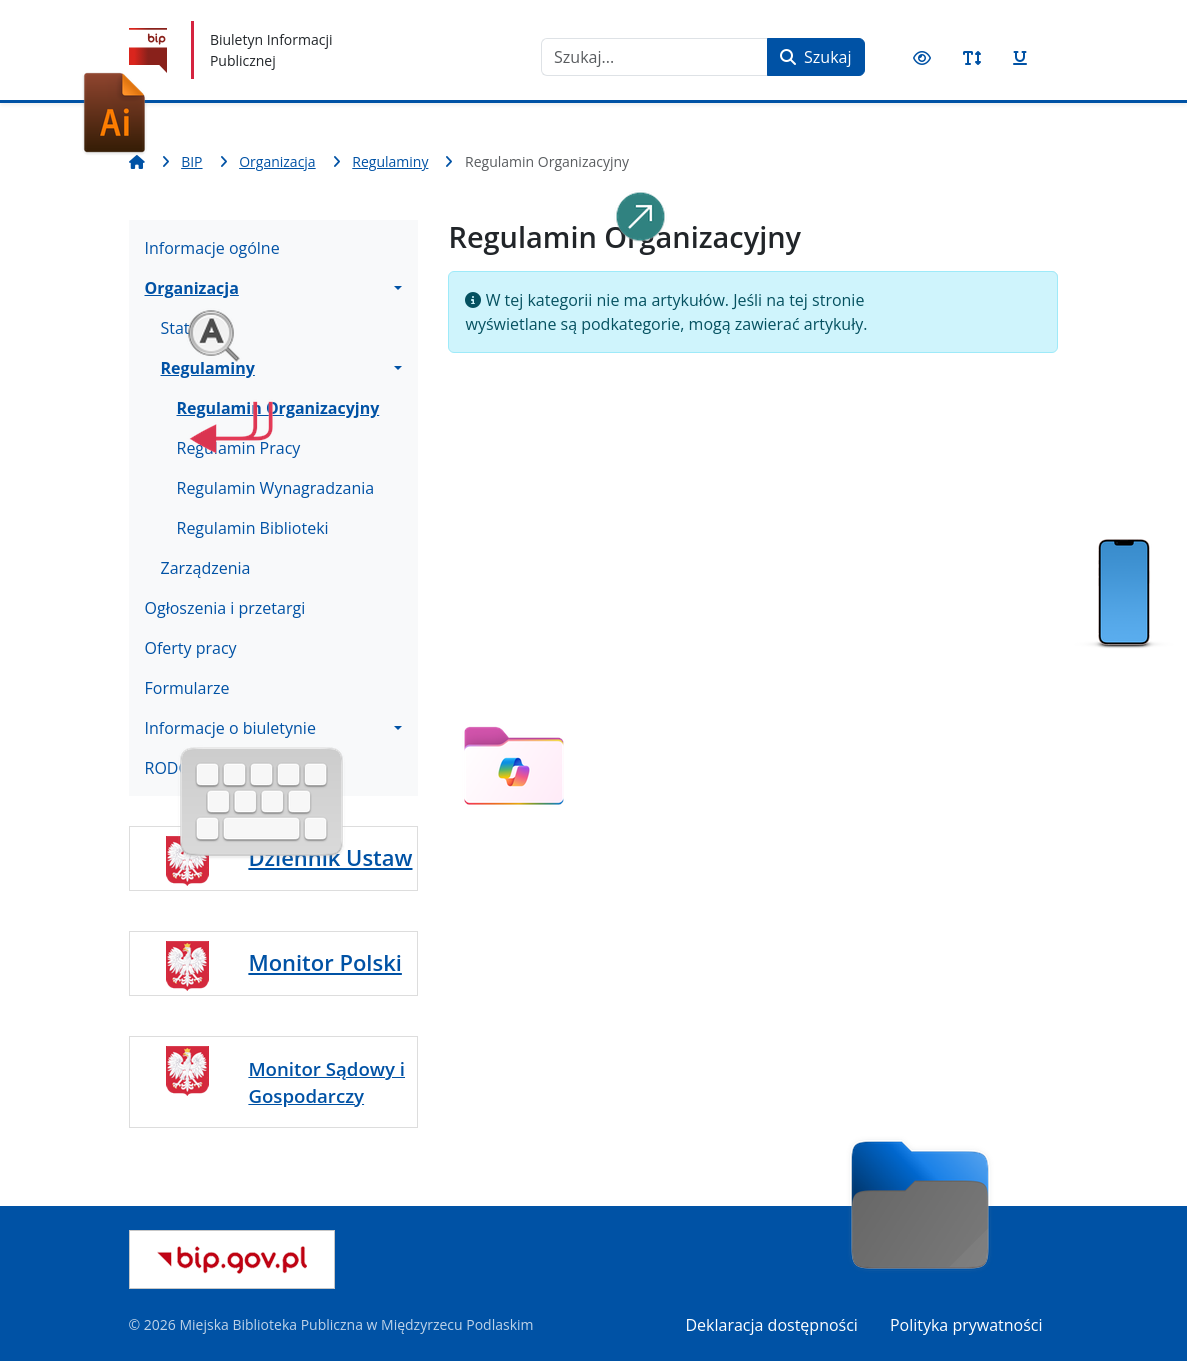 This screenshot has width=1187, height=1361. Describe the element at coordinates (261, 801) in the screenshot. I see `access keyboard settings and preferences` at that location.